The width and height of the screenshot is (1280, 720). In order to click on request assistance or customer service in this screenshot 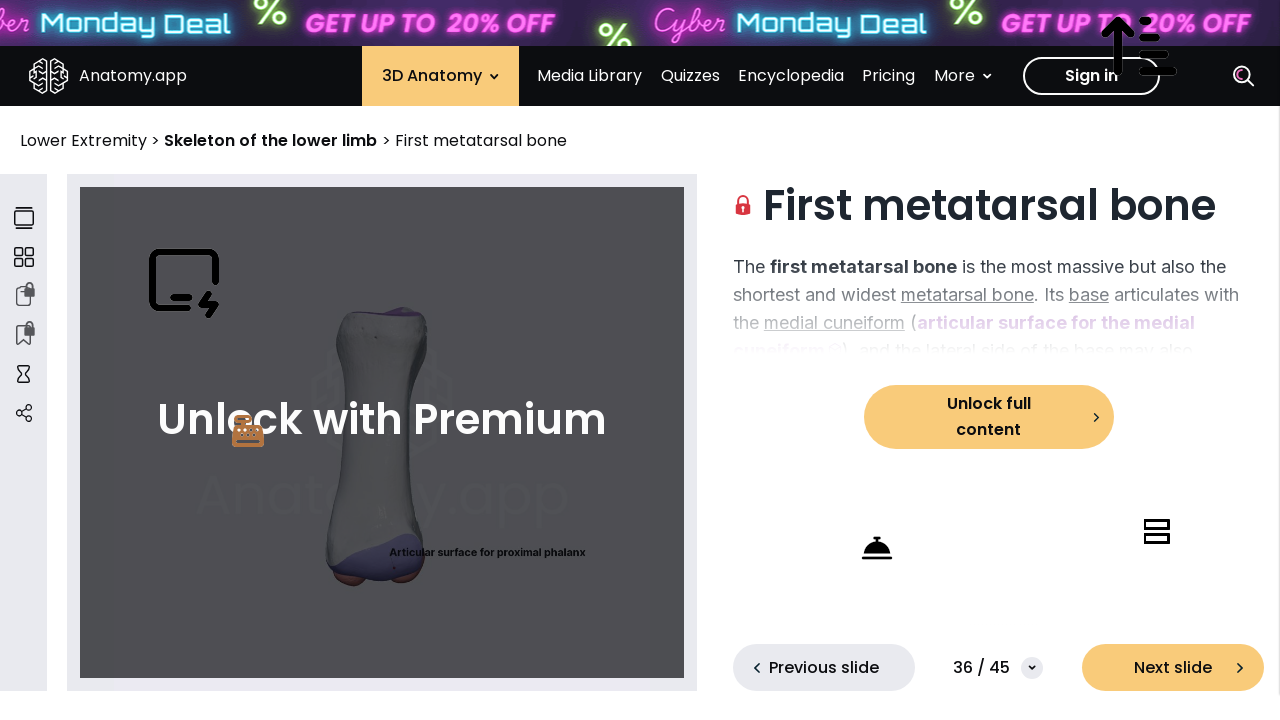, I will do `click(877, 548)`.